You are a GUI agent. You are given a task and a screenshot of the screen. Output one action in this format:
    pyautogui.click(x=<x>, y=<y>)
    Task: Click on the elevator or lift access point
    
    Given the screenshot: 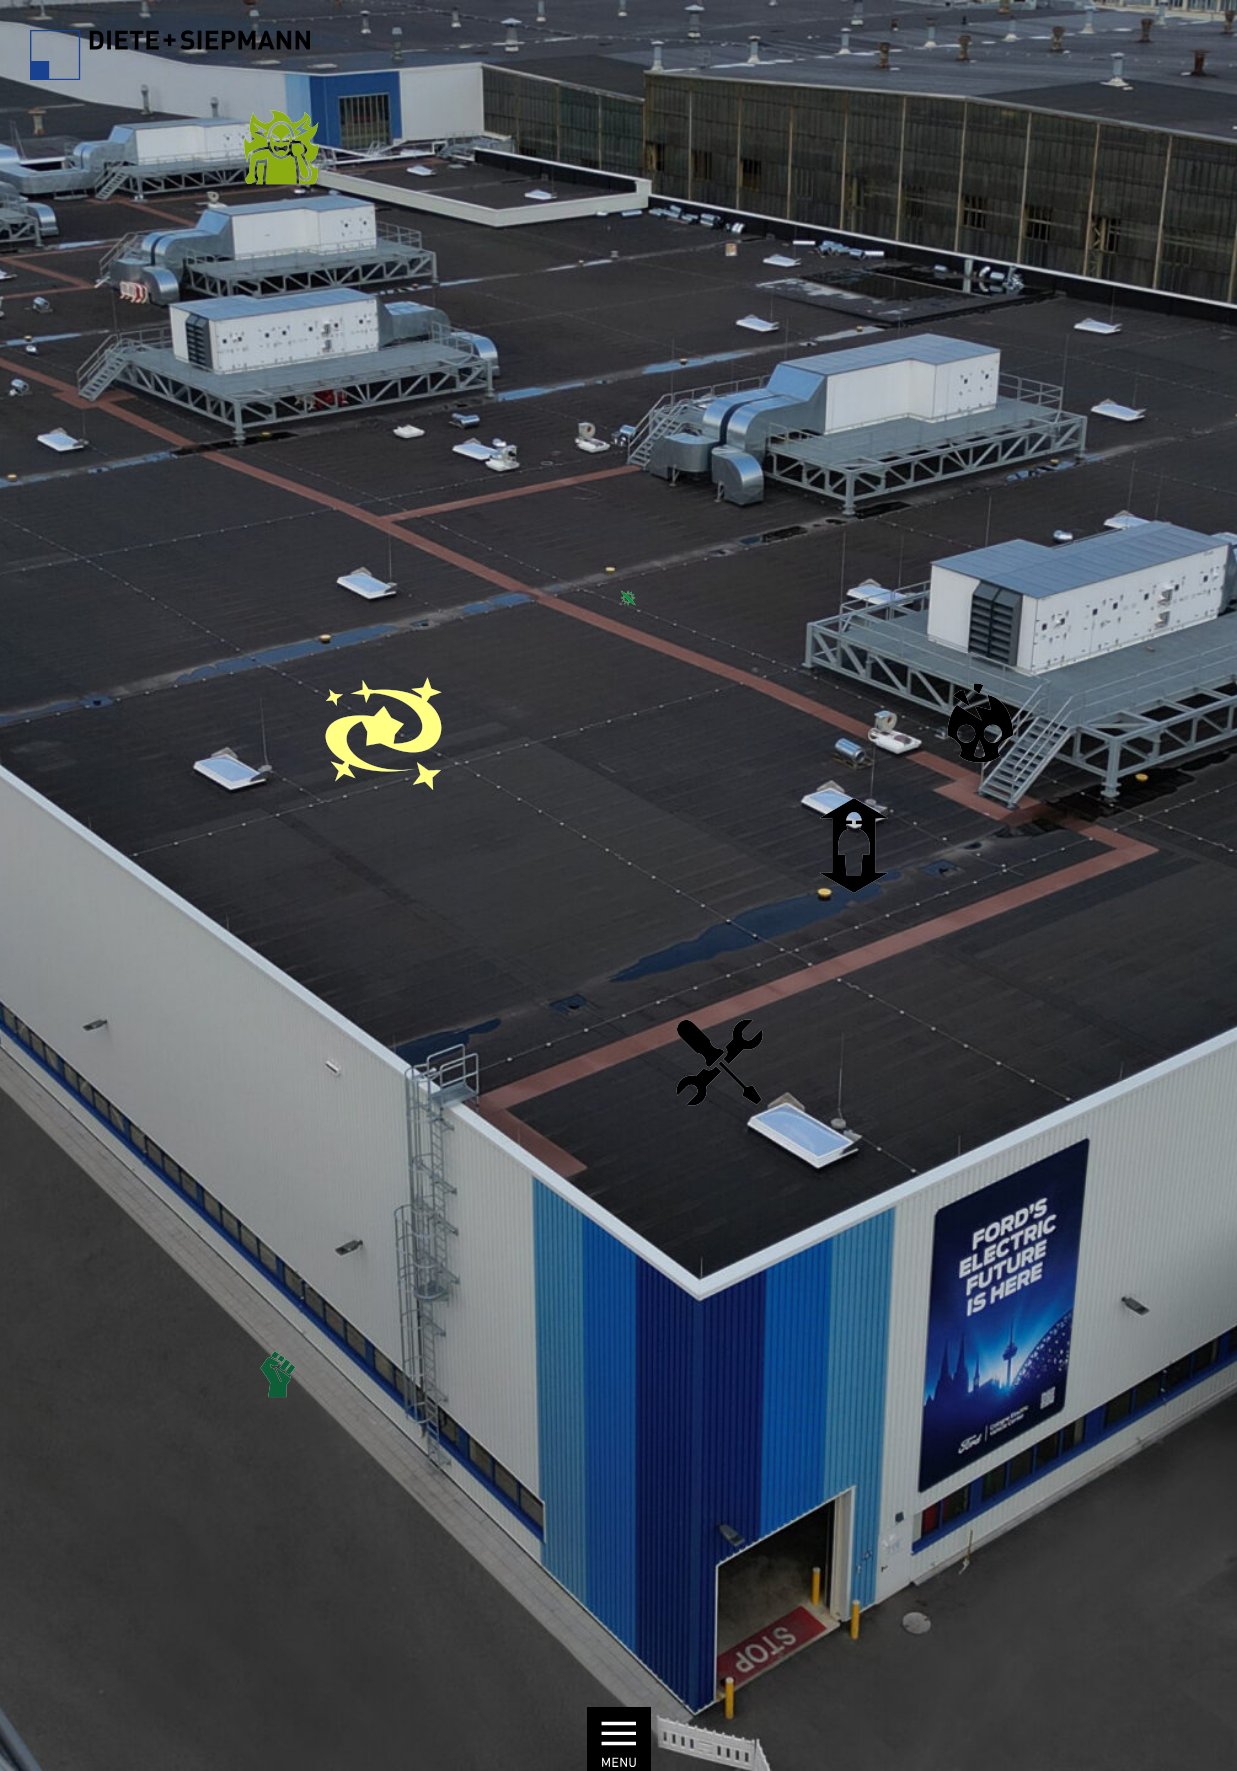 What is the action you would take?
    pyautogui.click(x=853, y=844)
    